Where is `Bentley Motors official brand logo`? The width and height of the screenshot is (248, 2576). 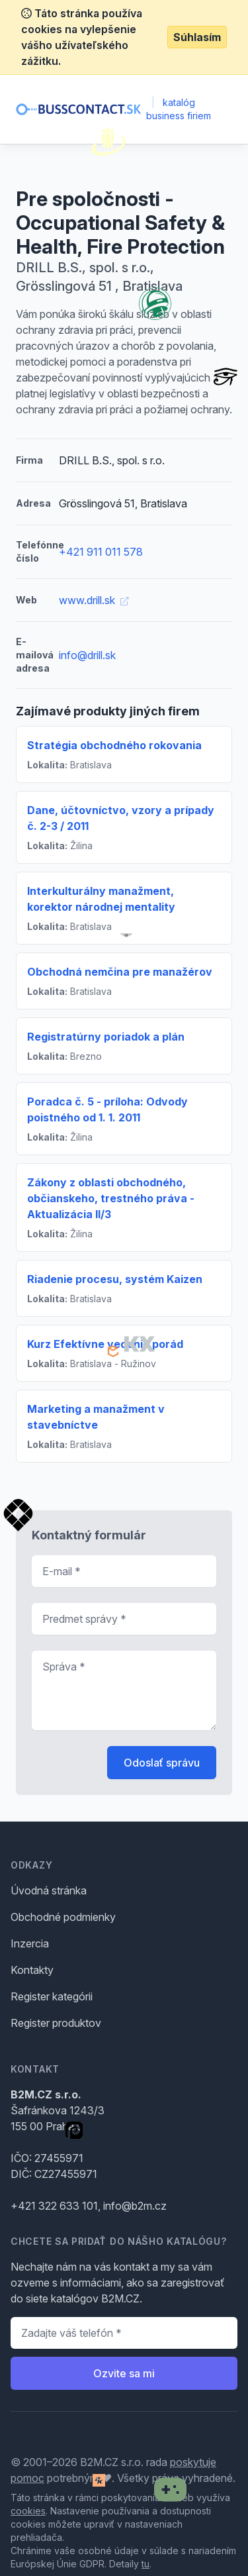 Bentley Motors official brand logo is located at coordinates (126, 935).